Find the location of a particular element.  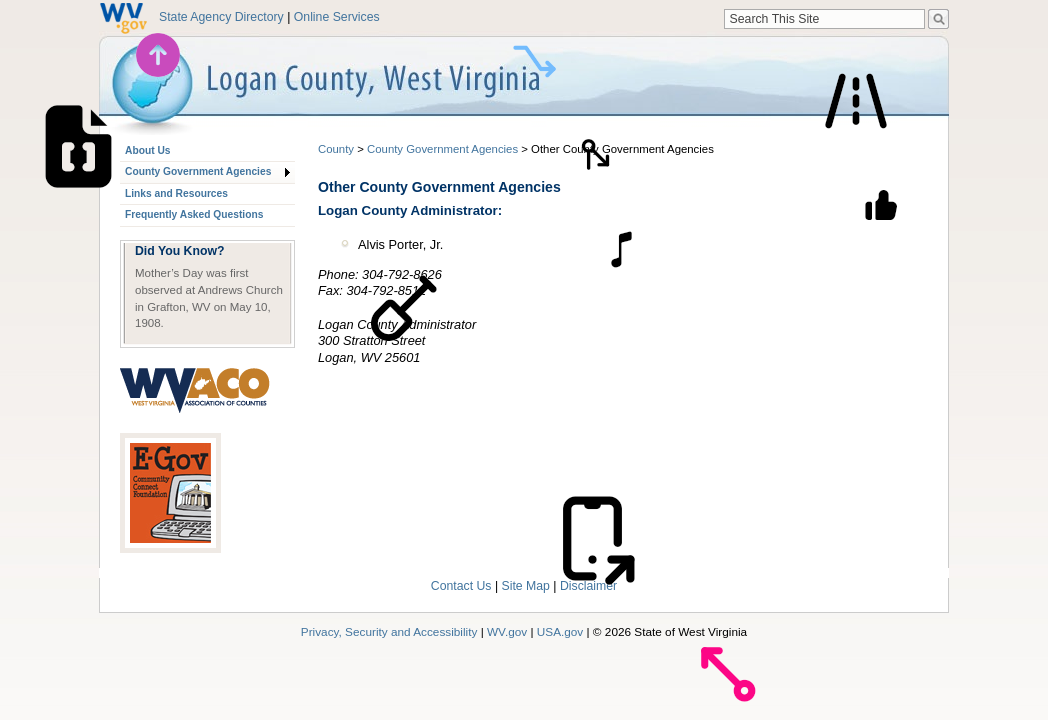

indicates a declining trend or decrease in value is located at coordinates (534, 60).